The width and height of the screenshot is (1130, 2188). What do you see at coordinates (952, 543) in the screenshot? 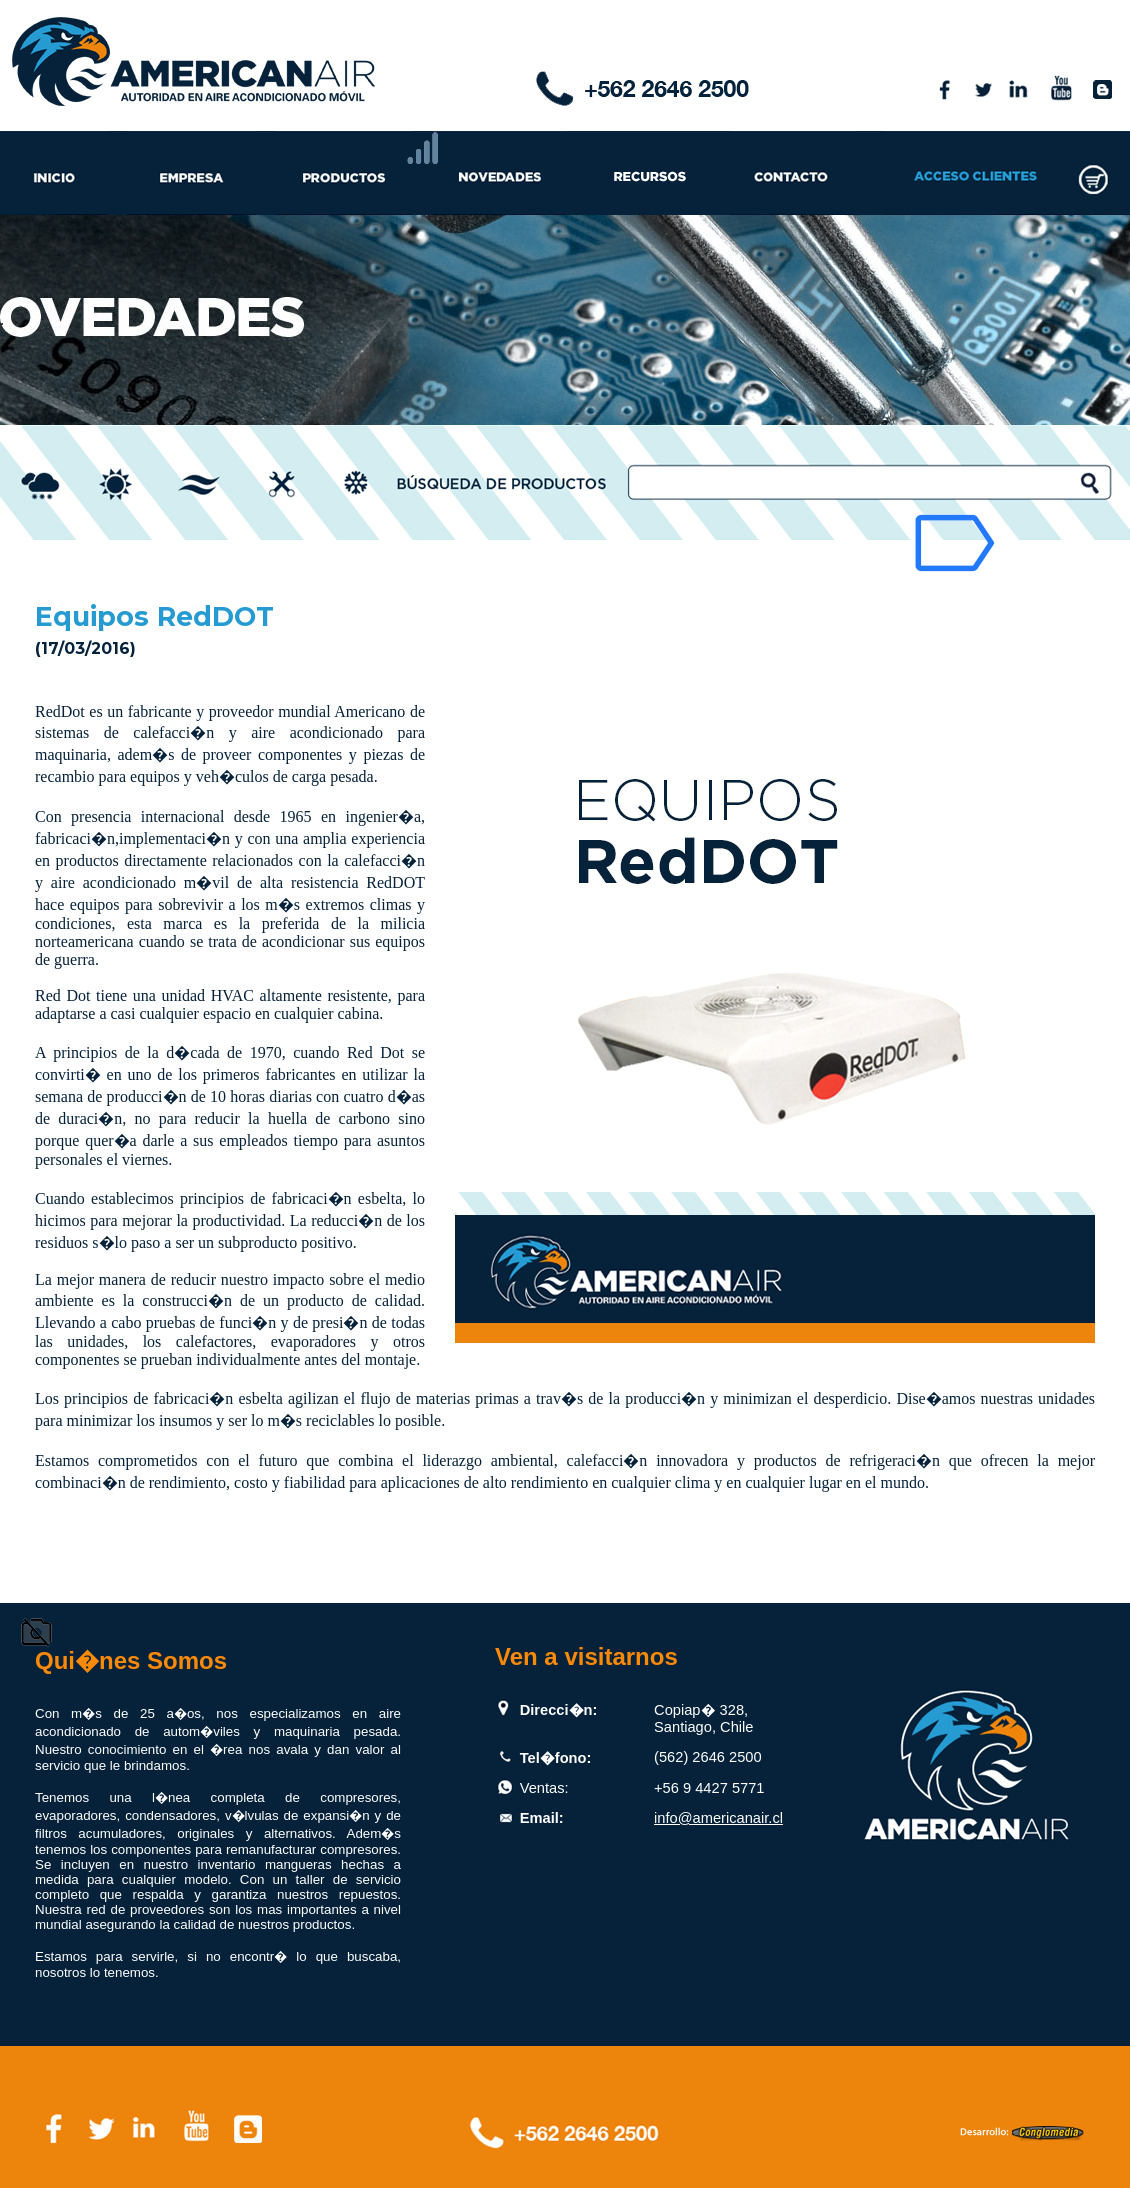
I see `add a tag or label to an item` at bounding box center [952, 543].